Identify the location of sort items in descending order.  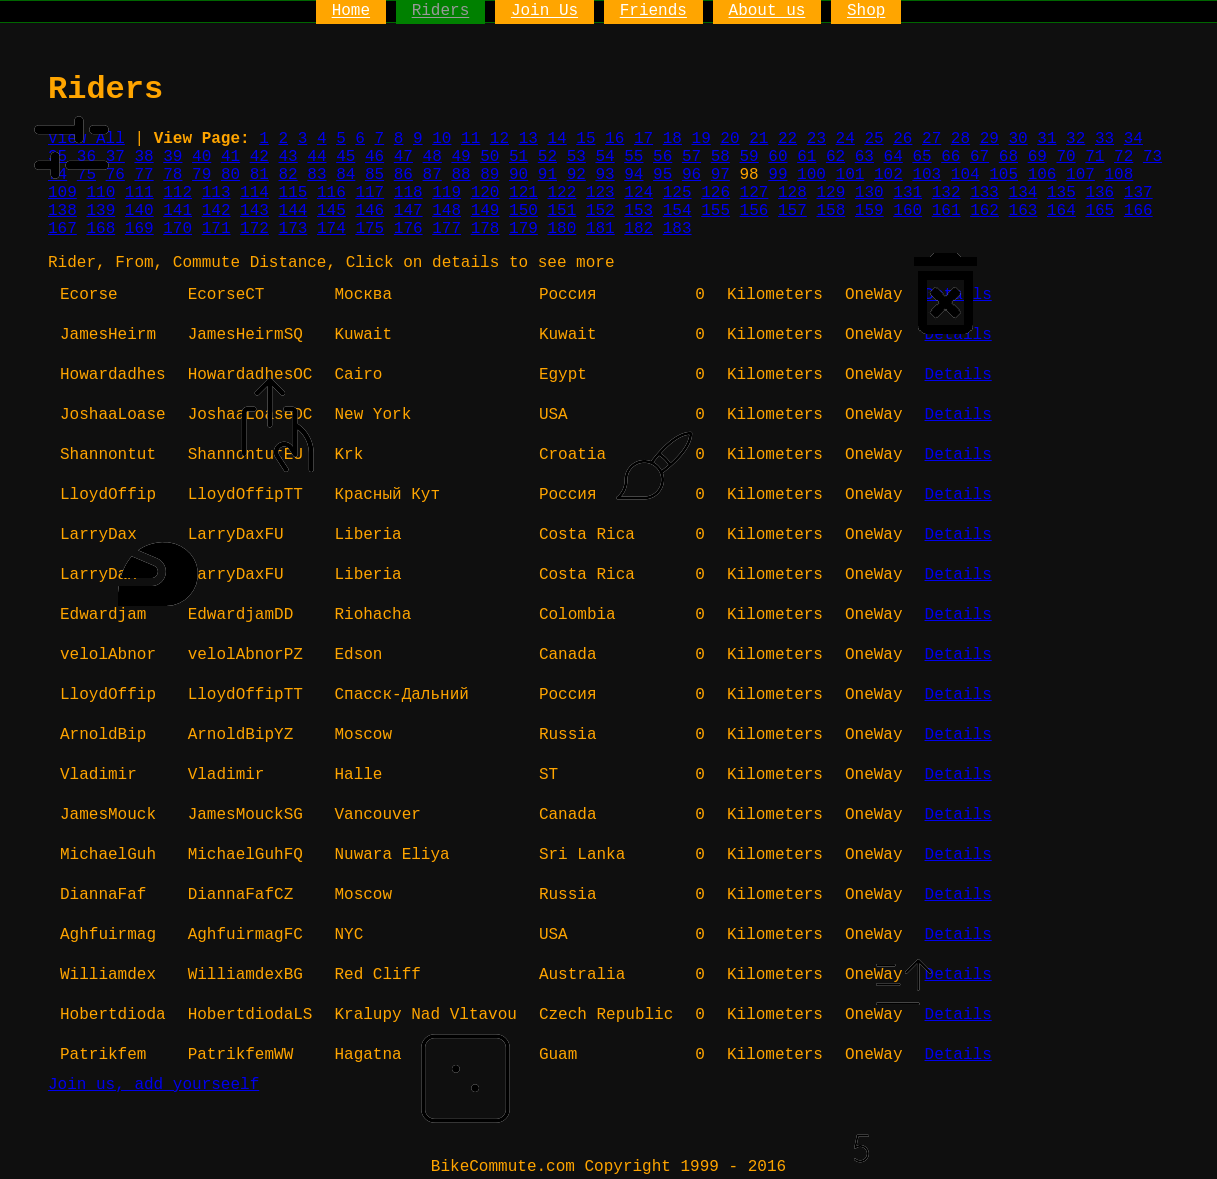
(901, 984).